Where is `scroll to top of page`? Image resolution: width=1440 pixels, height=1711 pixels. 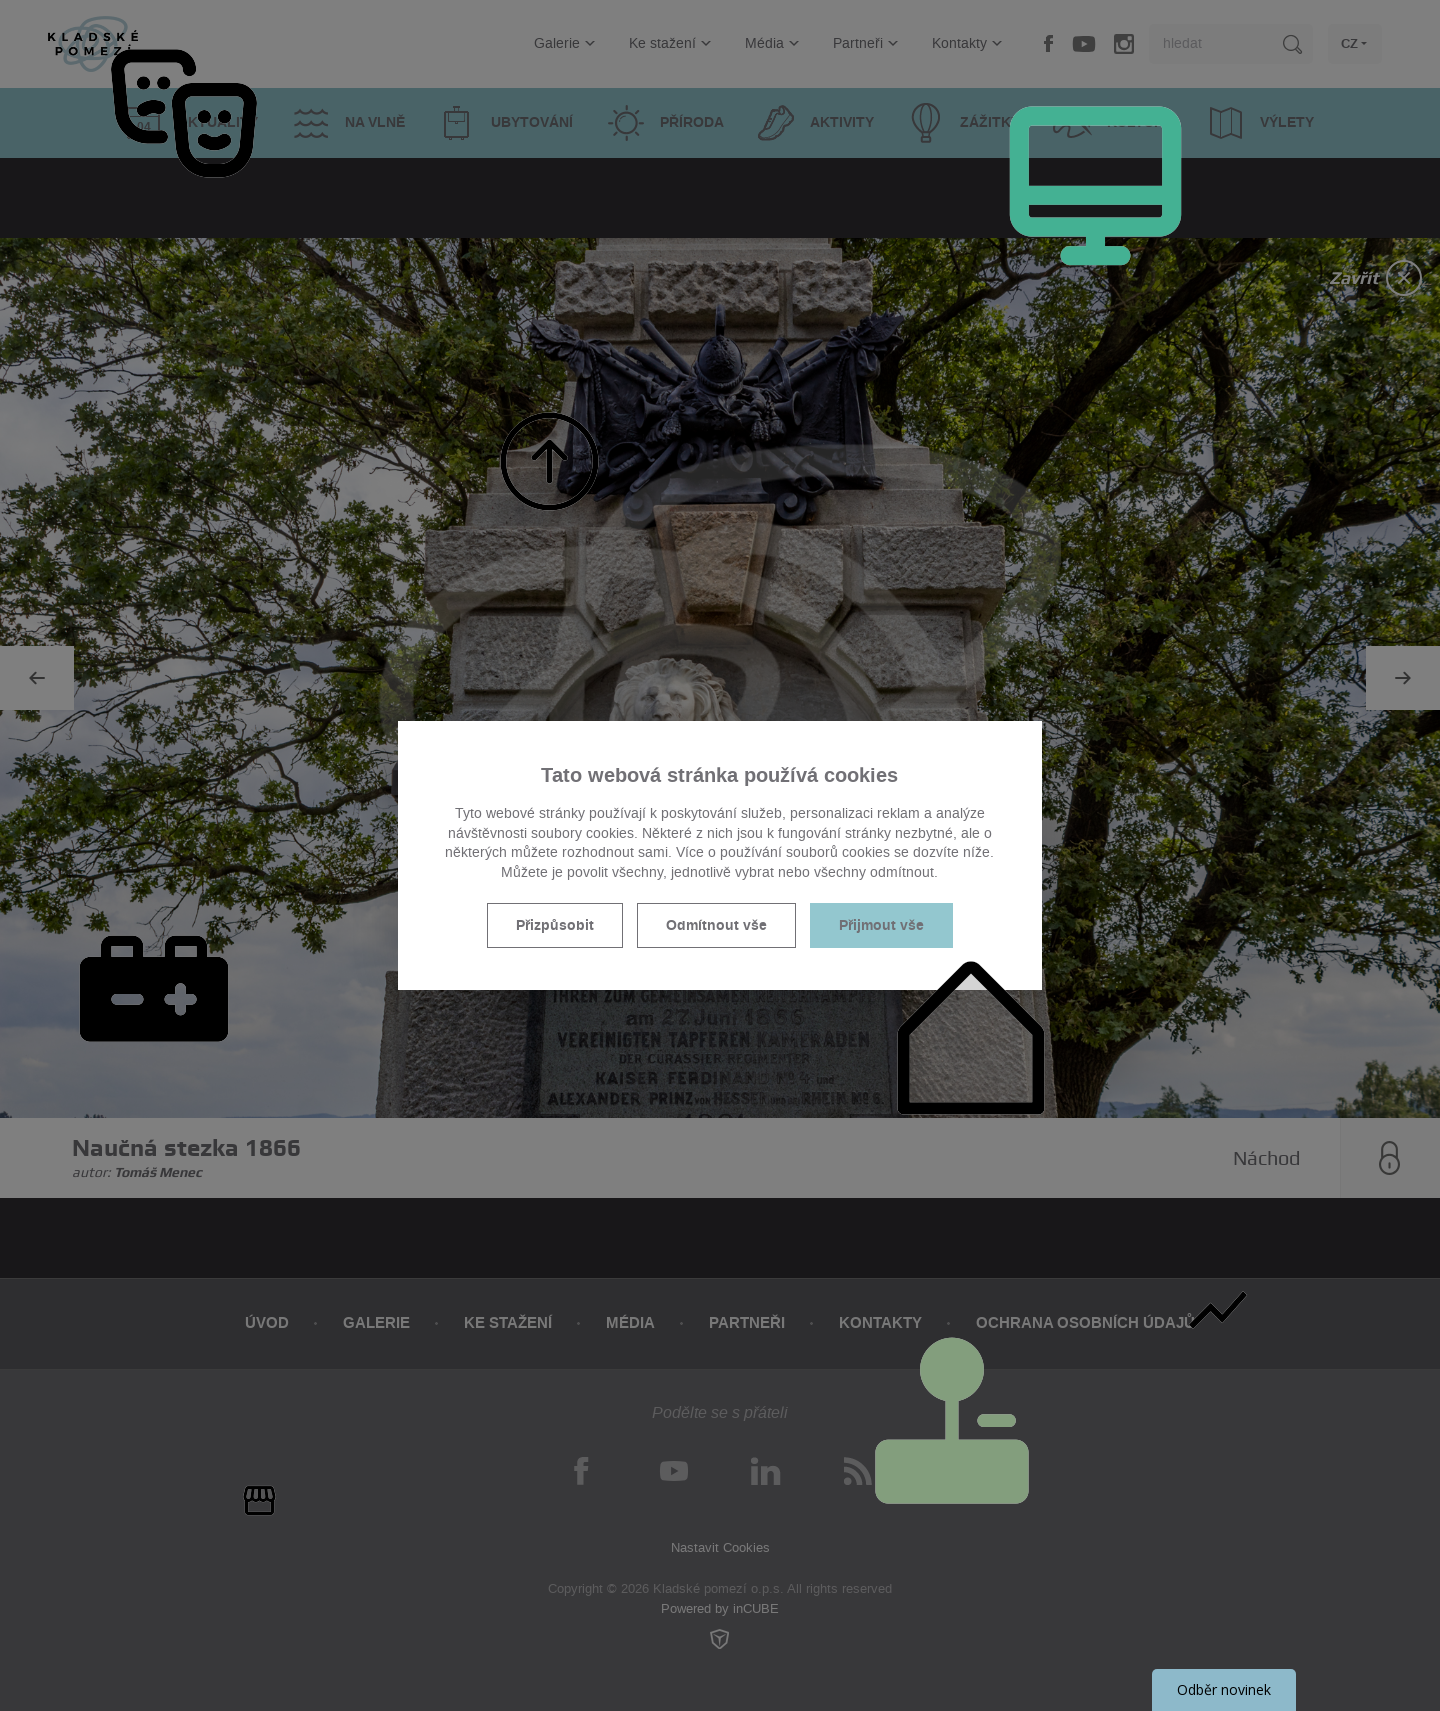
scroll to top of page is located at coordinates (549, 461).